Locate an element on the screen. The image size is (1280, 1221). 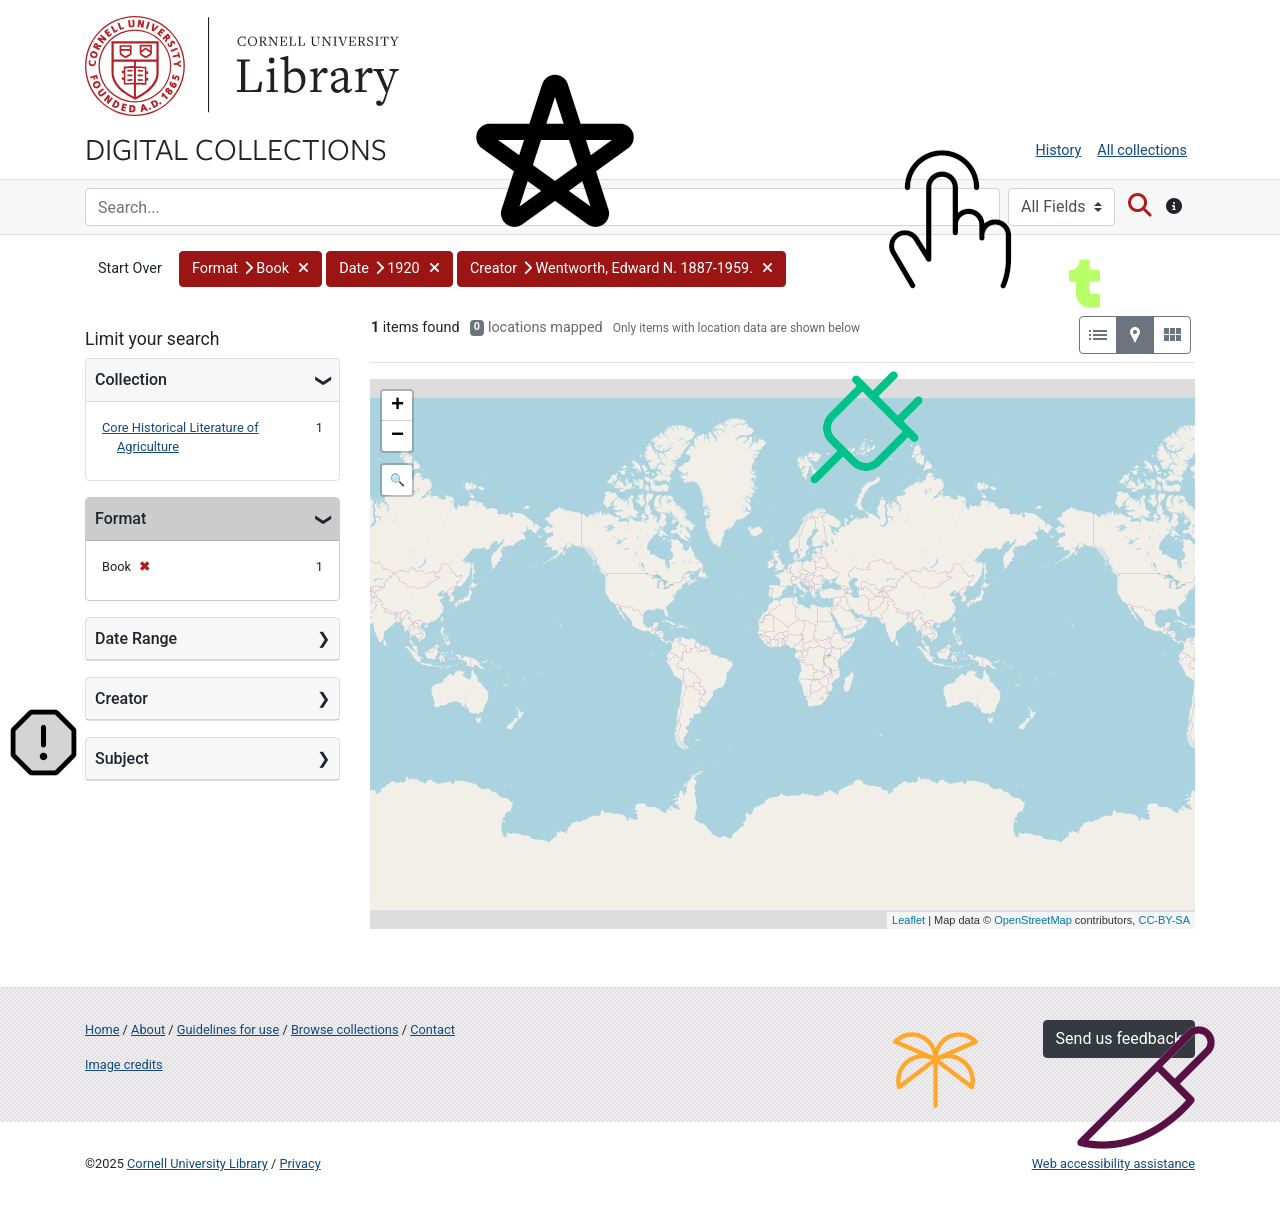
indicates a warning or critical alert is located at coordinates (43, 742).